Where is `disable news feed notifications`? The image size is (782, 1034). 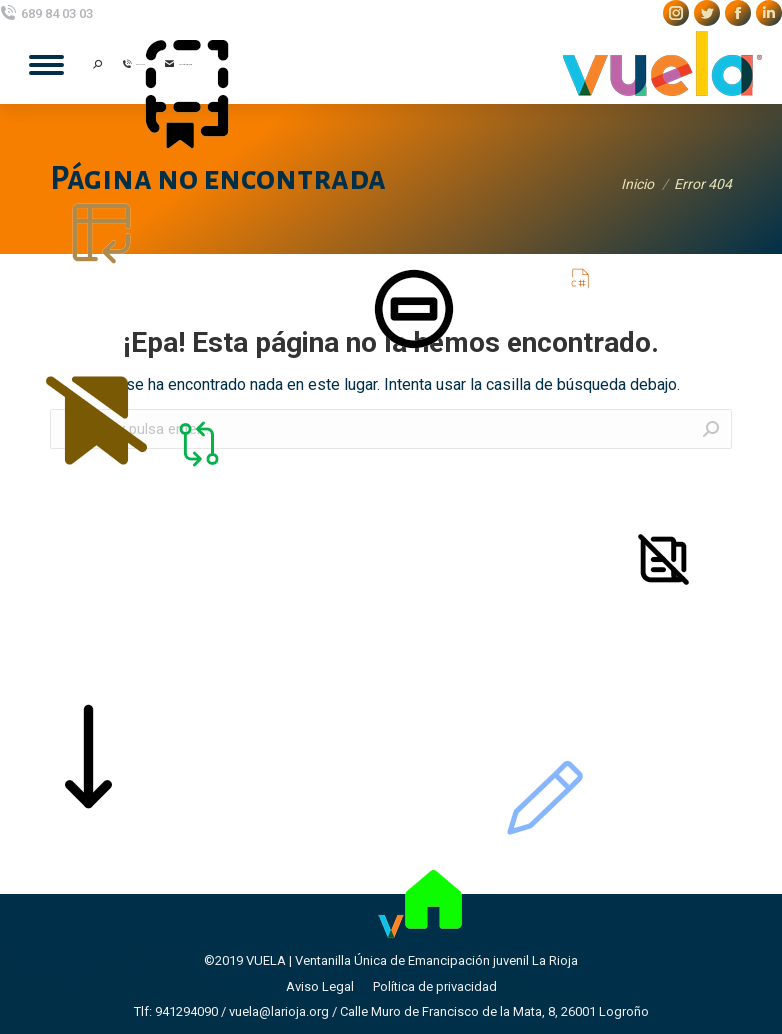
disable news feed notifications is located at coordinates (663, 559).